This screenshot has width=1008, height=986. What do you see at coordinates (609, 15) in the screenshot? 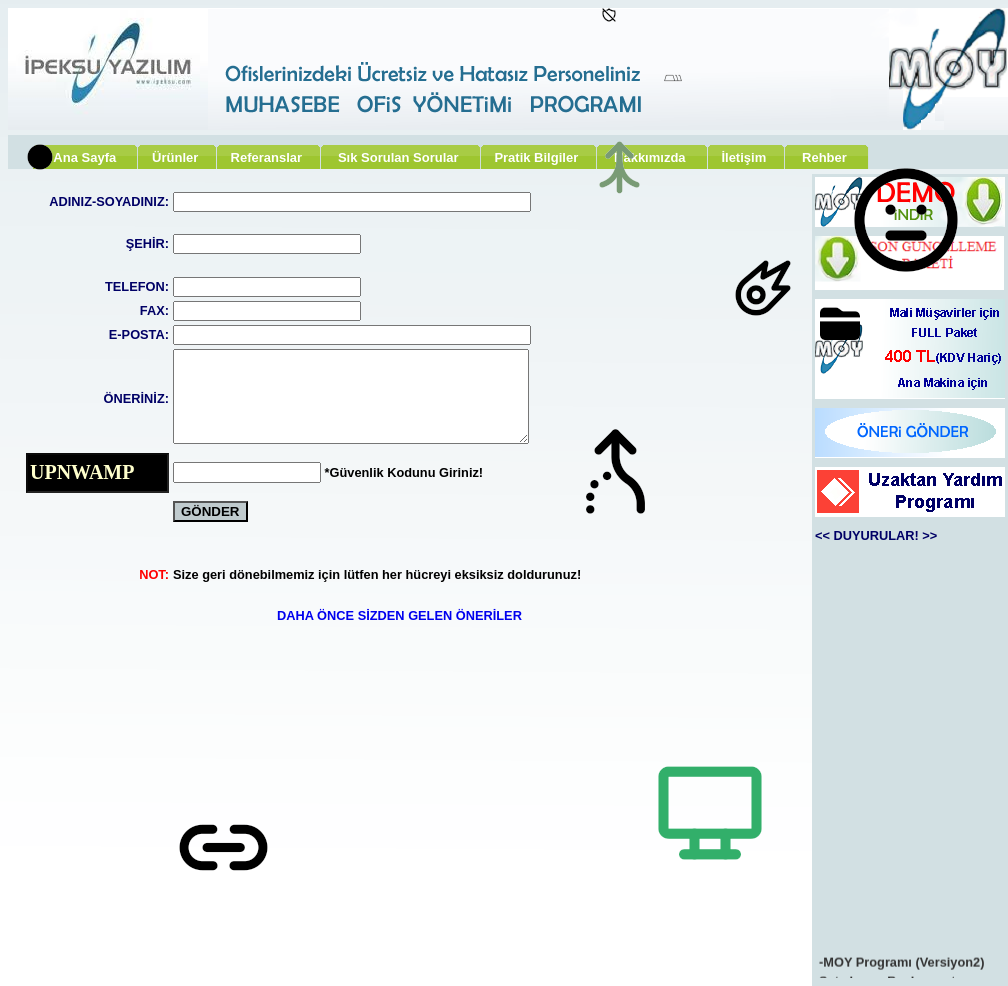
I see `disable security protection` at bounding box center [609, 15].